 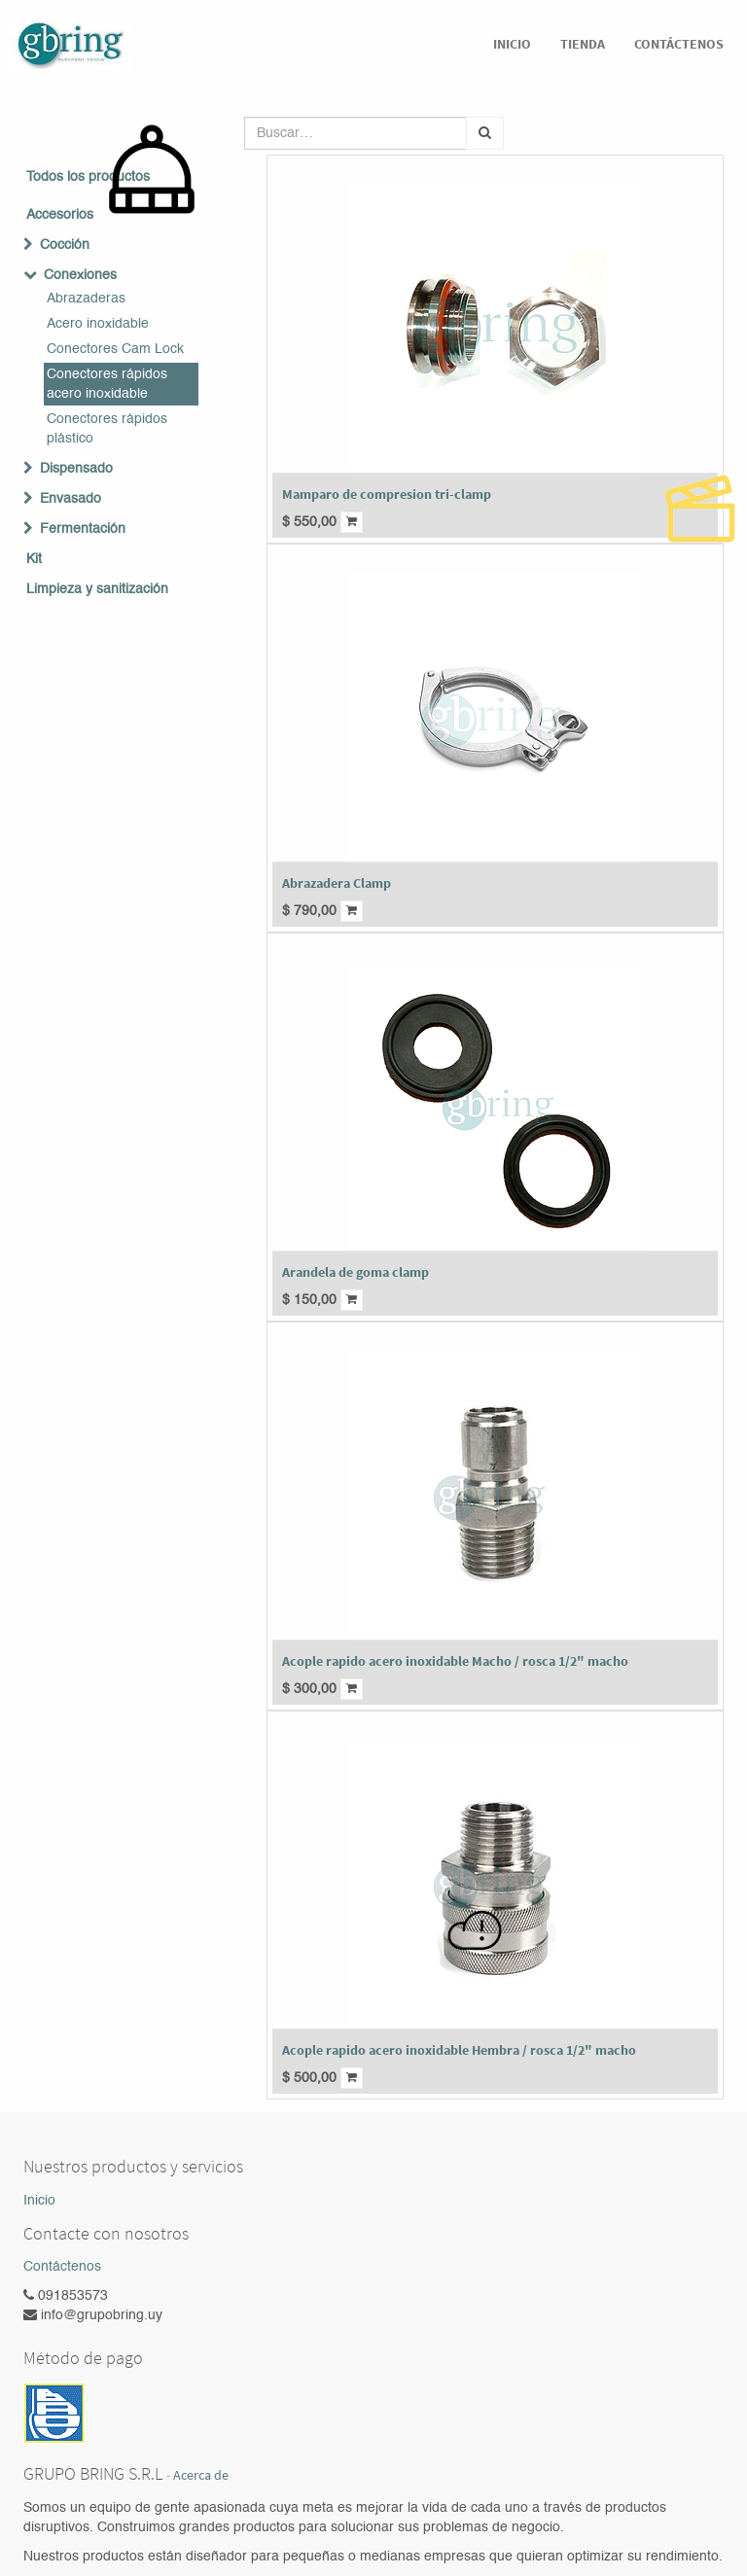 I want to click on cloud storage warning or issue detected, so click(x=475, y=1930).